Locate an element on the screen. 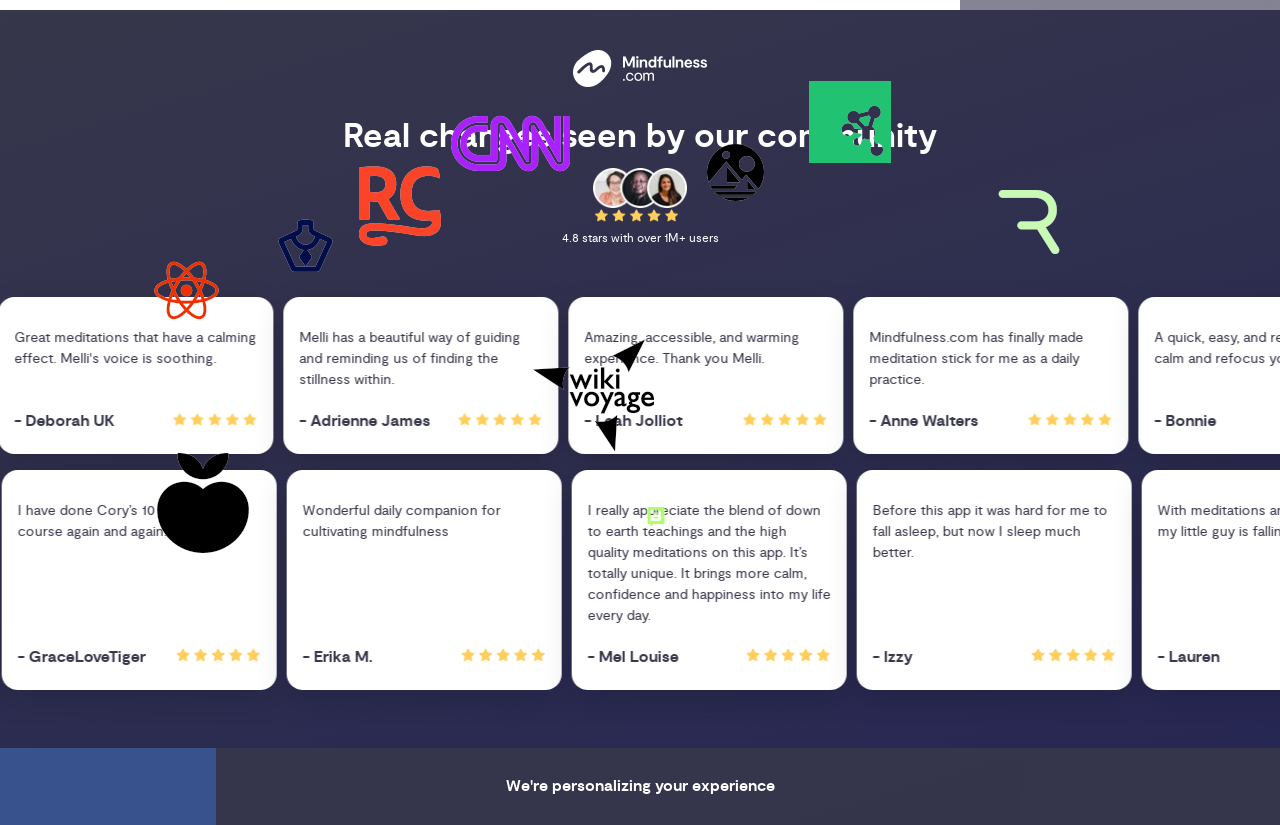 Image resolution: width=1280 pixels, height=825 pixels. open storyblok content management system is located at coordinates (656, 517).